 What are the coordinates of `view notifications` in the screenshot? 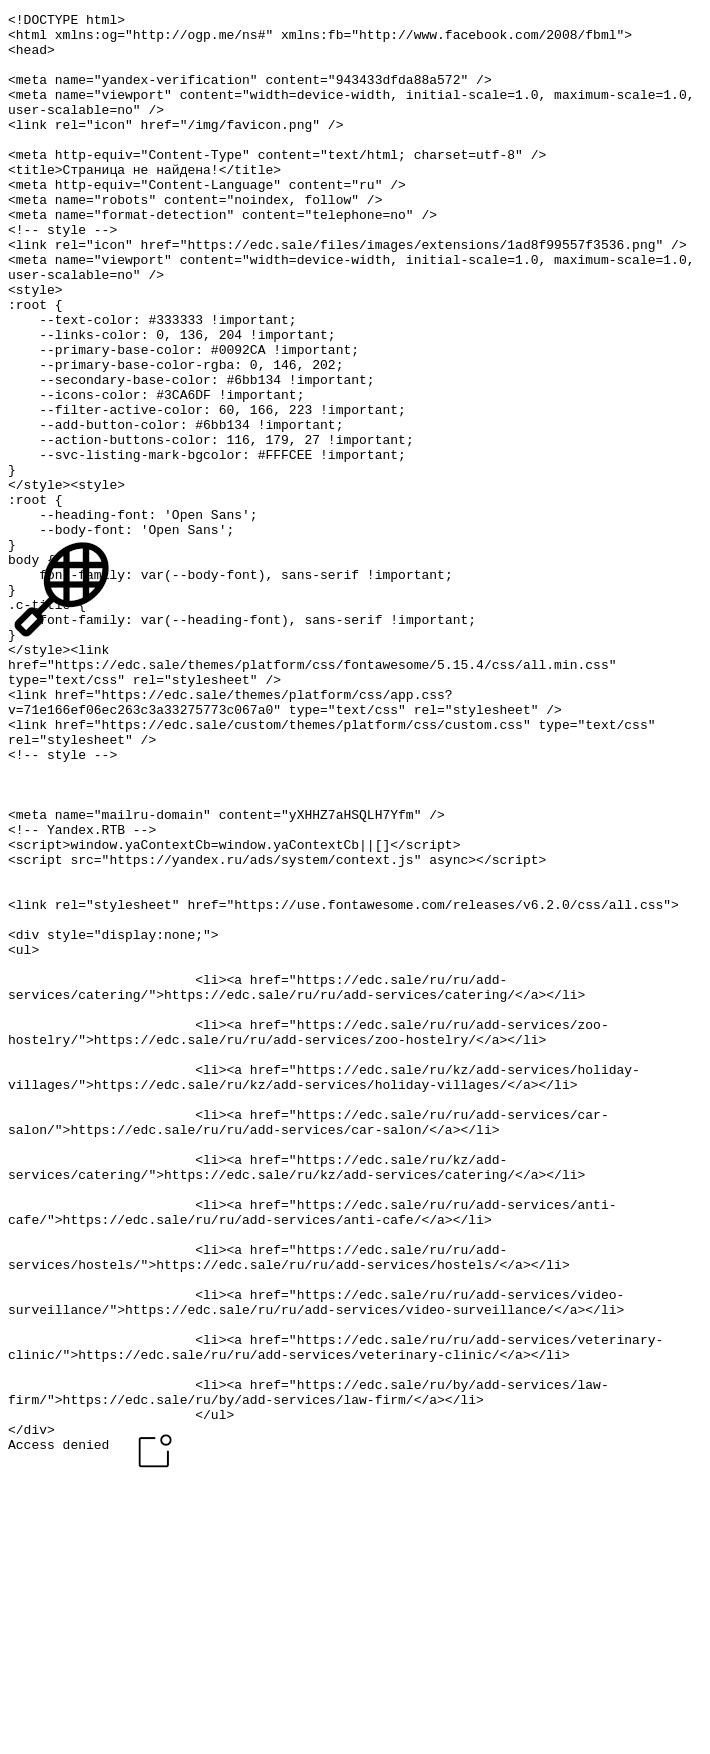 It's located at (154, 1451).